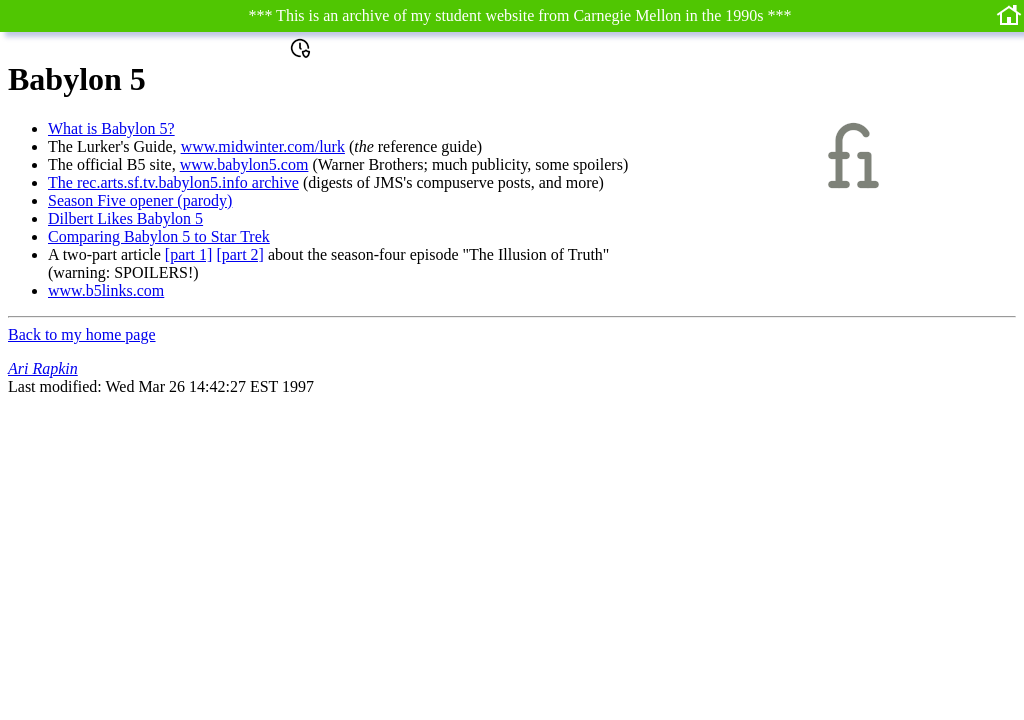 Image resolution: width=1024 pixels, height=720 pixels. I want to click on view protected or secure time settings, so click(300, 48).